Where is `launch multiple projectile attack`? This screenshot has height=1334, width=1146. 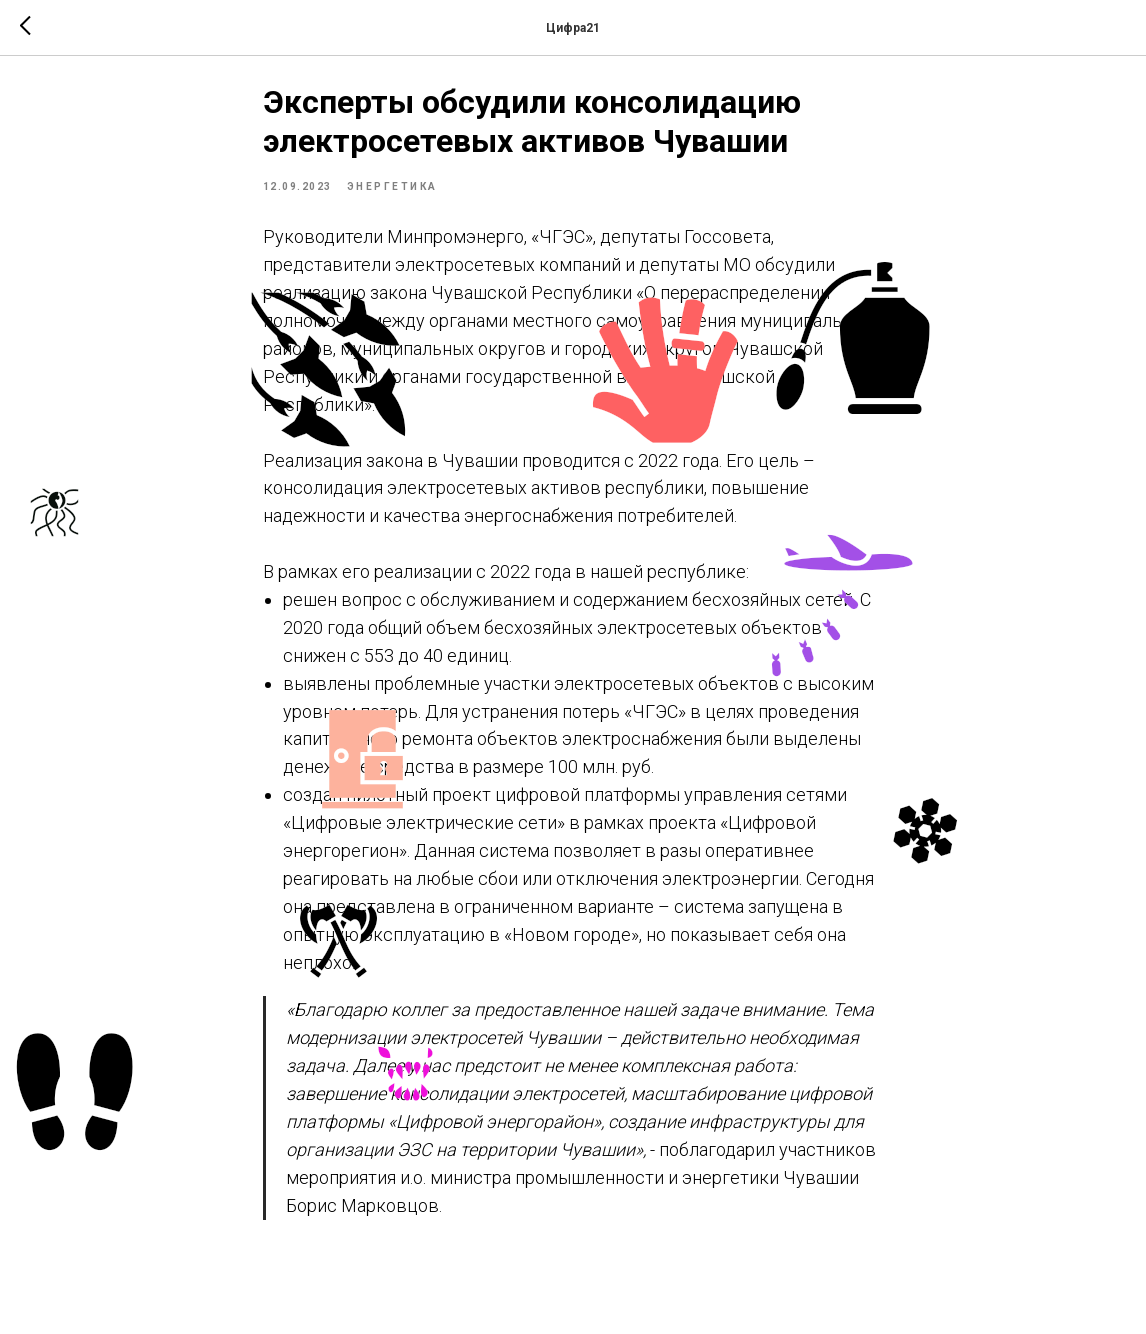
launch multiple projectile attack is located at coordinates (329, 370).